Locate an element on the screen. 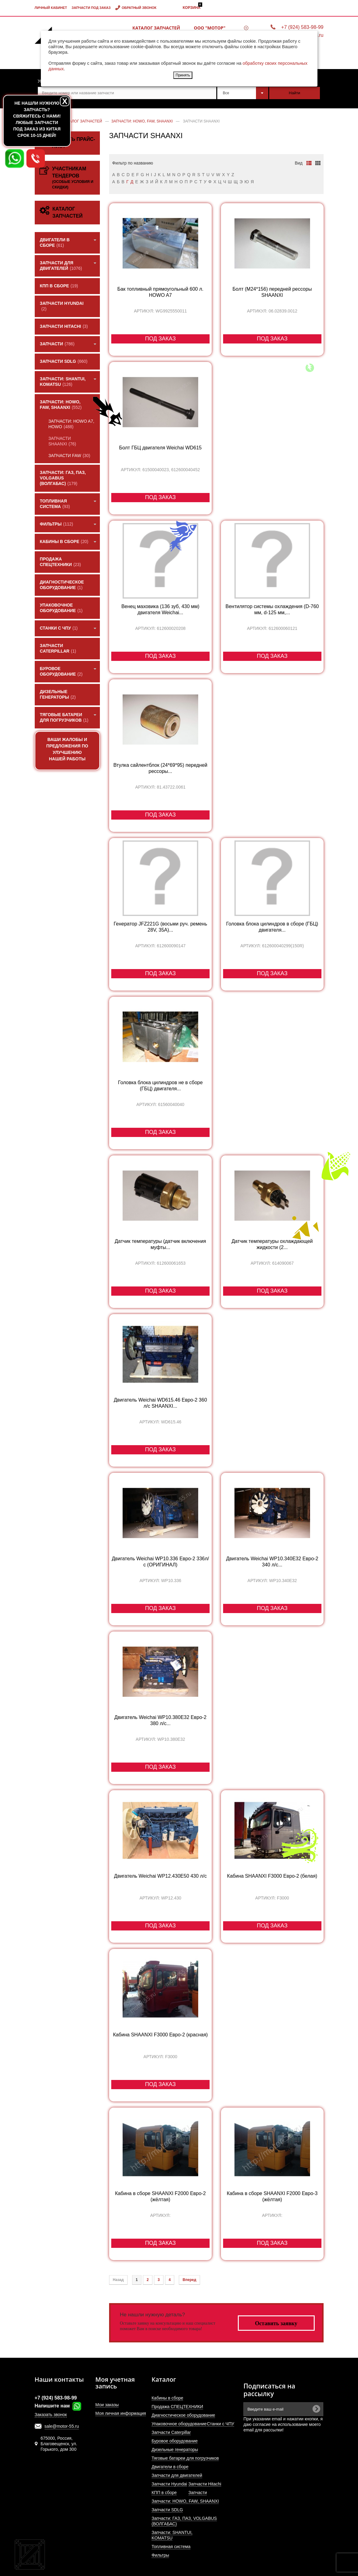  explore ancient Egypt themed content is located at coordinates (306, 1229).